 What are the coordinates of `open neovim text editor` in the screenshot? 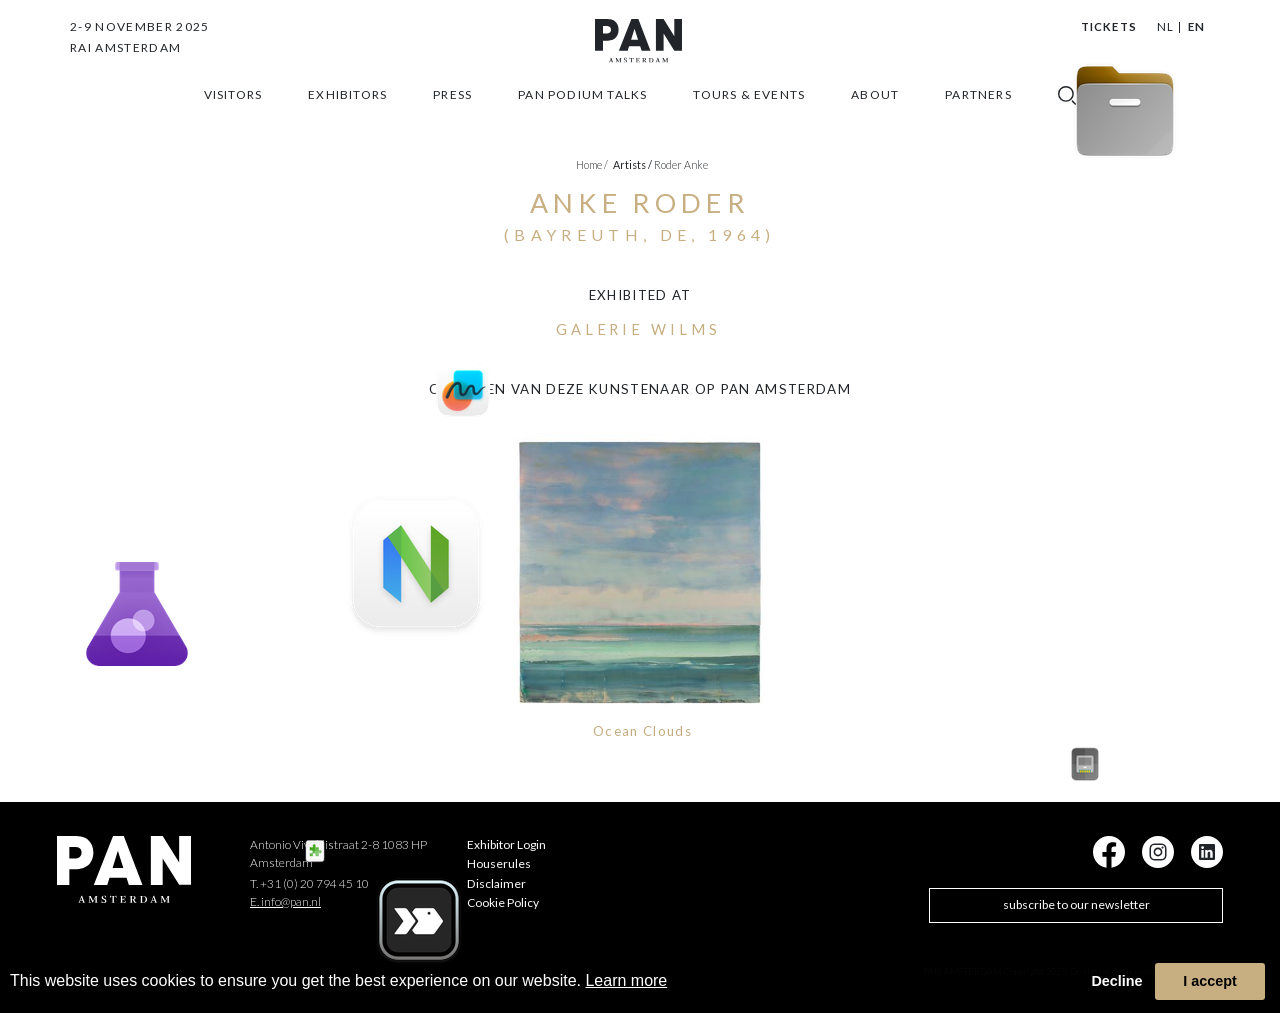 It's located at (416, 564).